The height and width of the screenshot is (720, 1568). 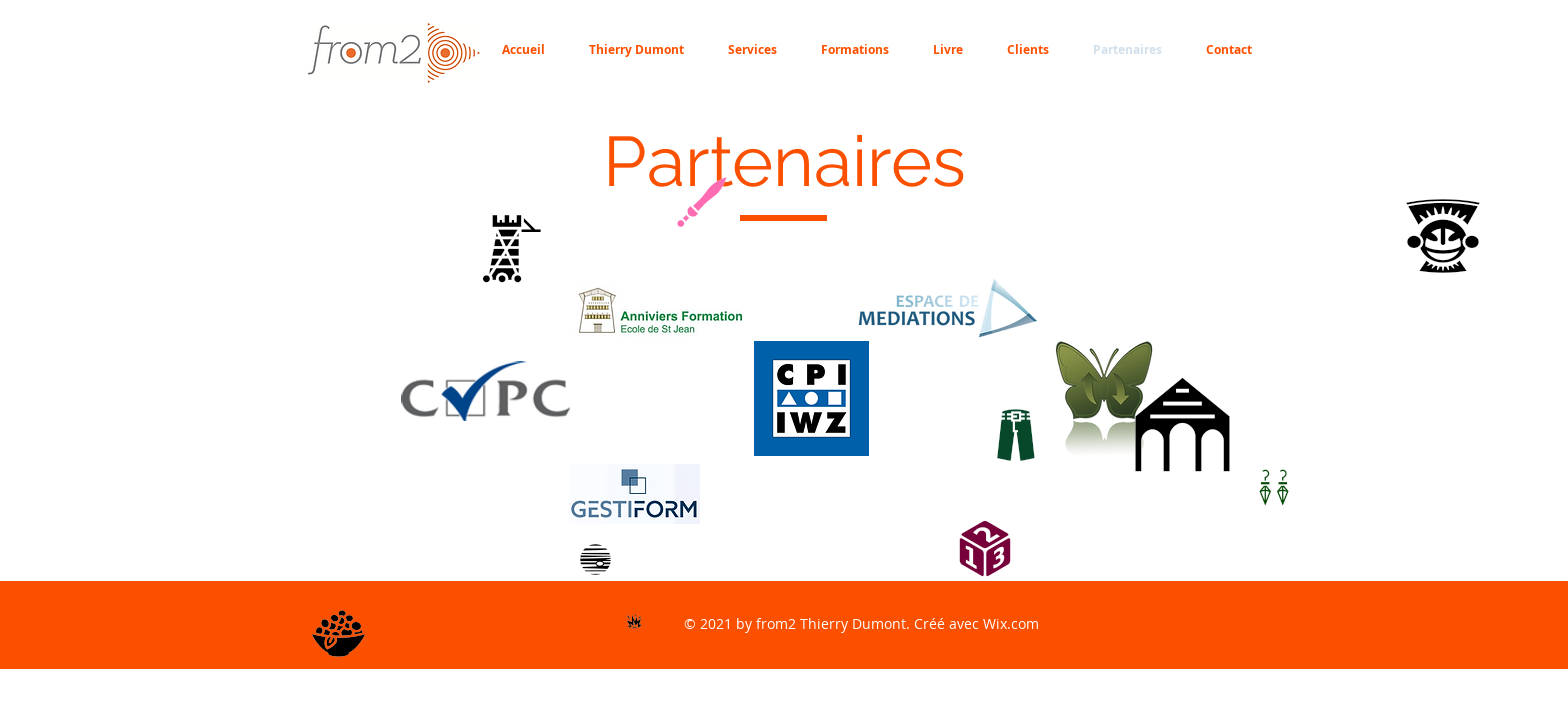 I want to click on indicates a mine has been triggered or detonated, so click(x=634, y=622).